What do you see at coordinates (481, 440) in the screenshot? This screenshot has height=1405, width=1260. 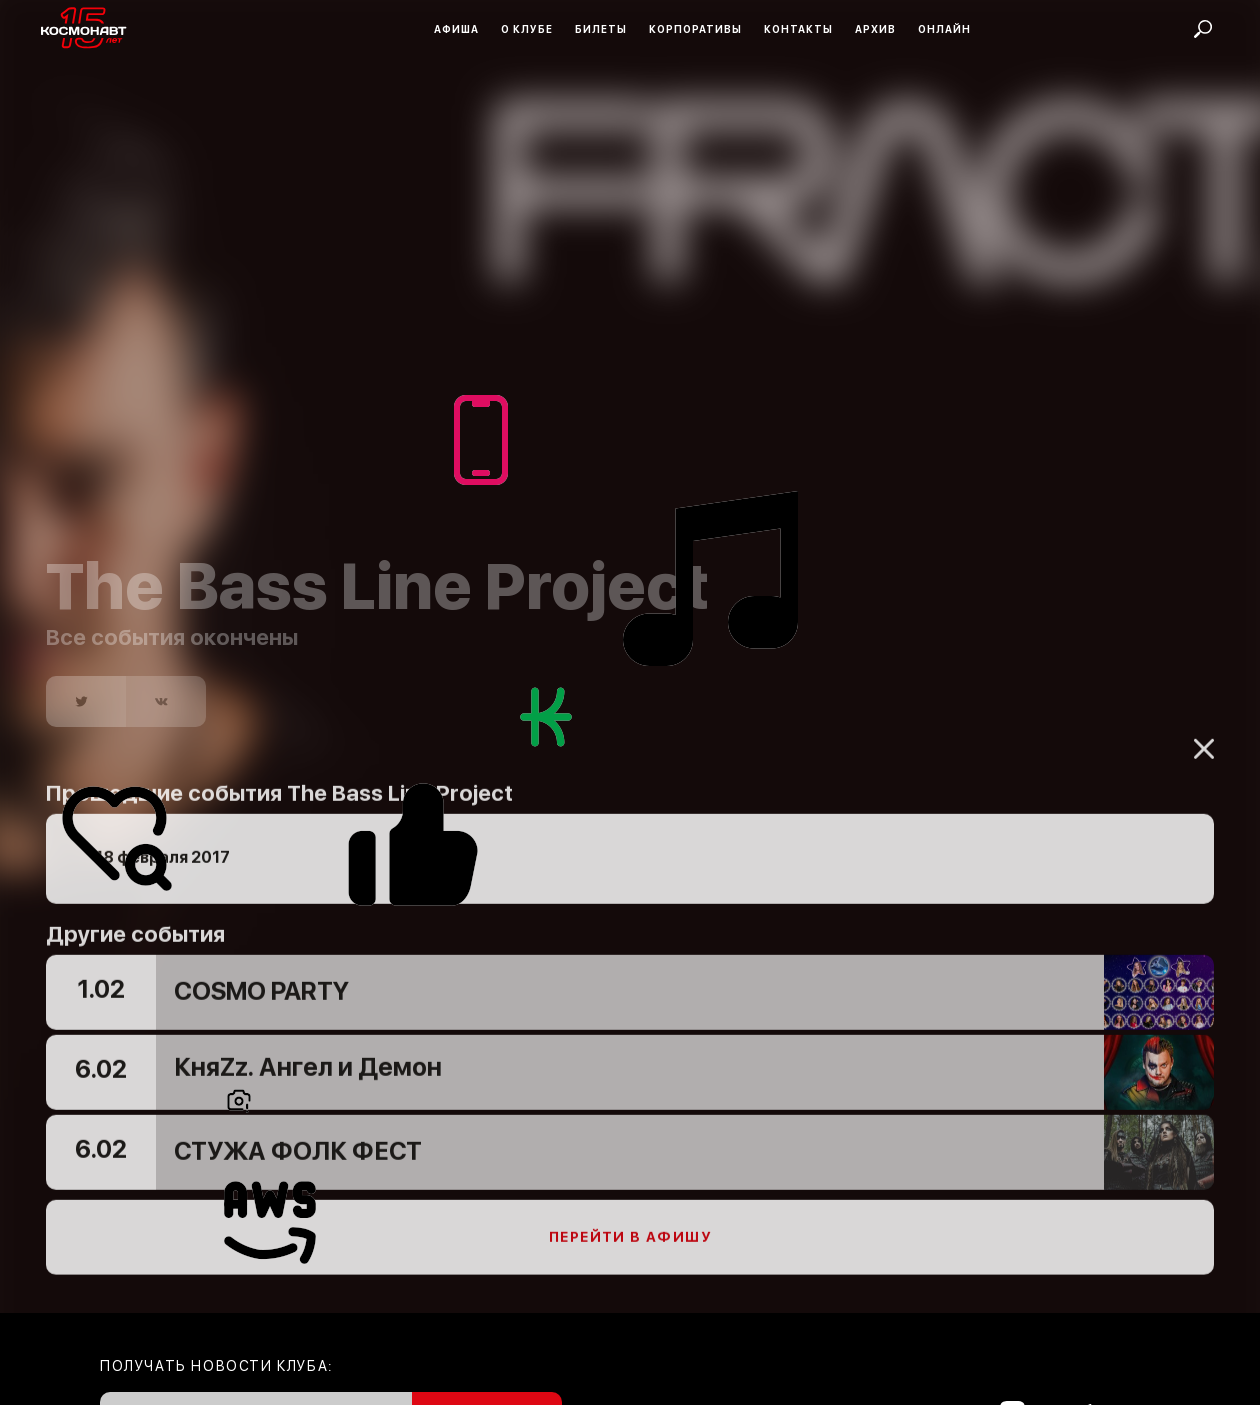 I see `access mobile device settings` at bounding box center [481, 440].